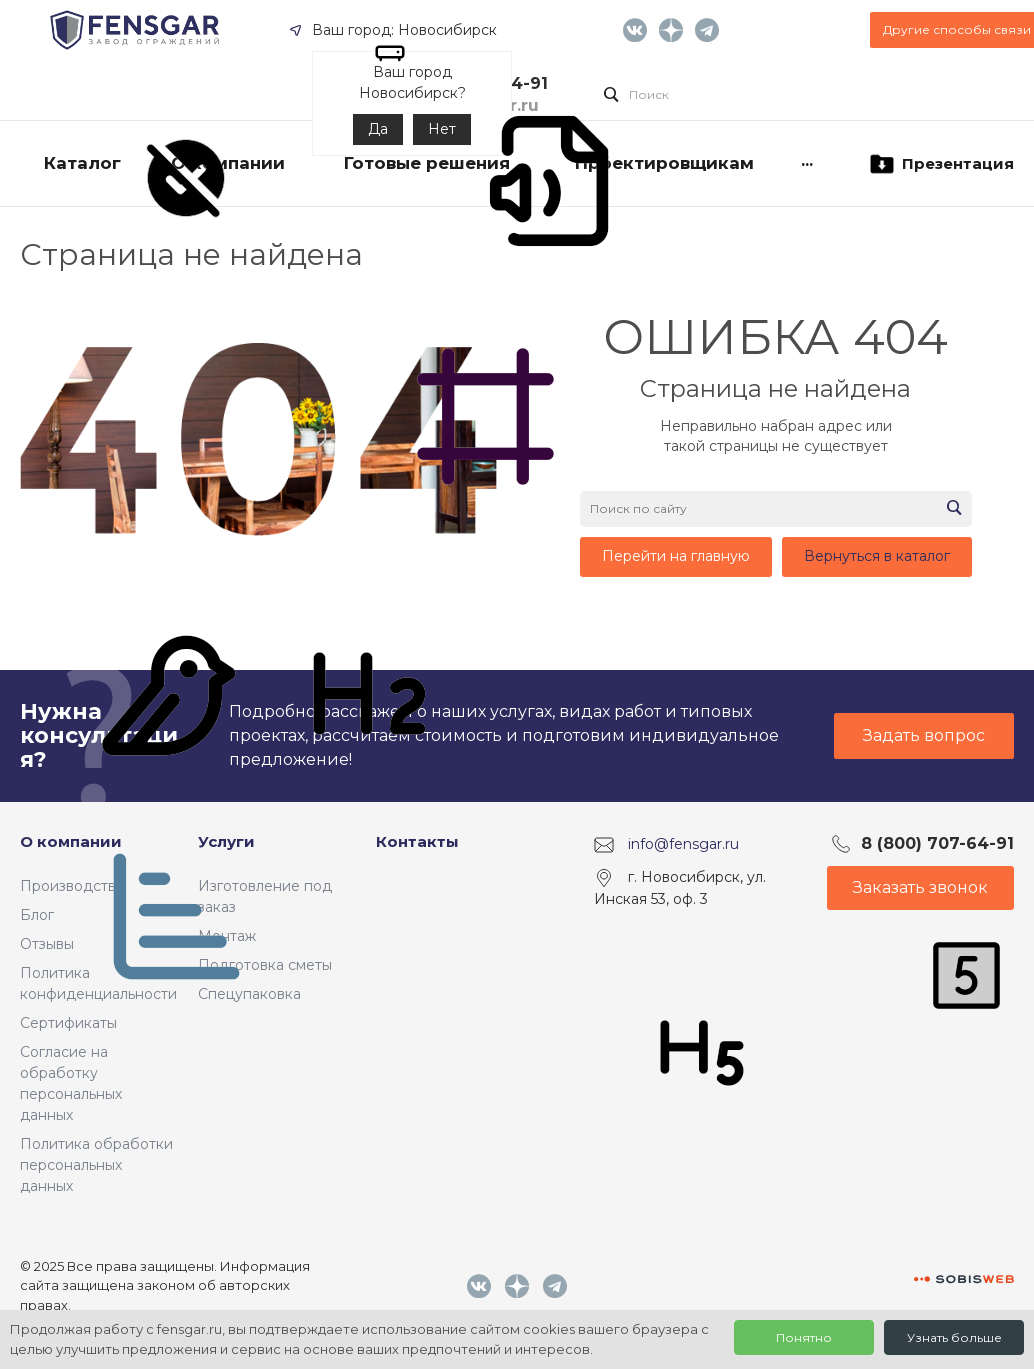 This screenshot has height=1369, width=1034. Describe the element at coordinates (697, 1051) in the screenshot. I see `format text as heading level 5` at that location.